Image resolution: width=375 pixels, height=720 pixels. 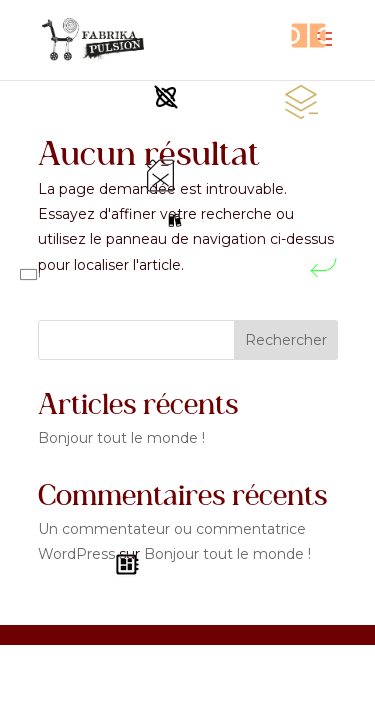 I want to click on access your library or book collection, so click(x=174, y=220).